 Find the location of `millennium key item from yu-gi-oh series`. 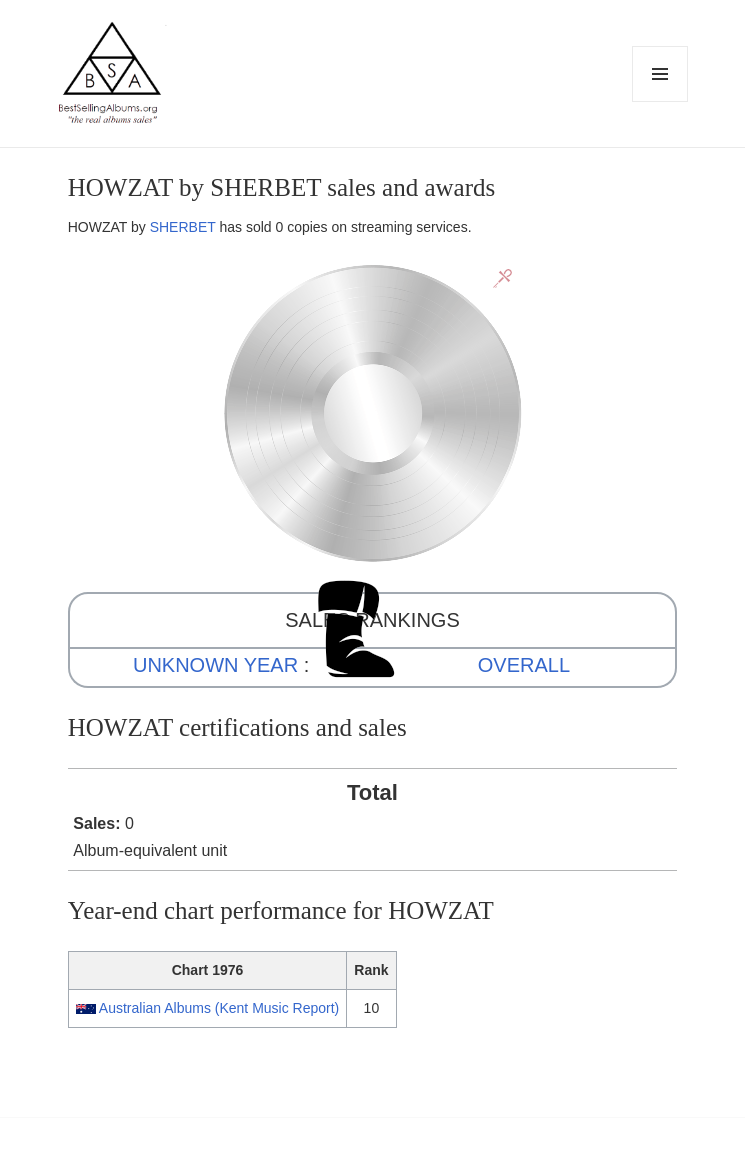

millennium key item from yu-gi-oh series is located at coordinates (502, 278).